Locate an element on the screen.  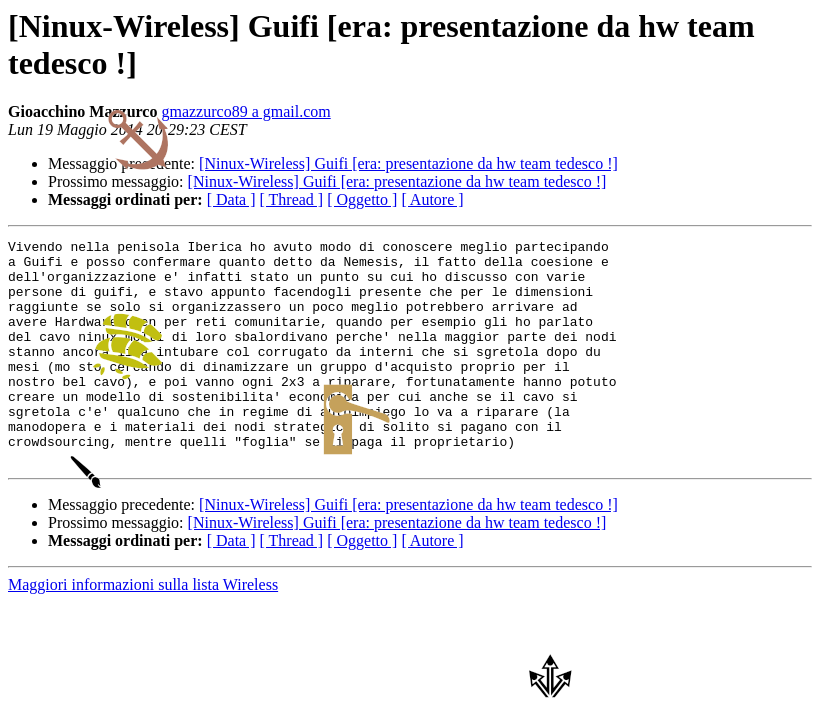
browse sushi or Japanese food options is located at coordinates (127, 346).